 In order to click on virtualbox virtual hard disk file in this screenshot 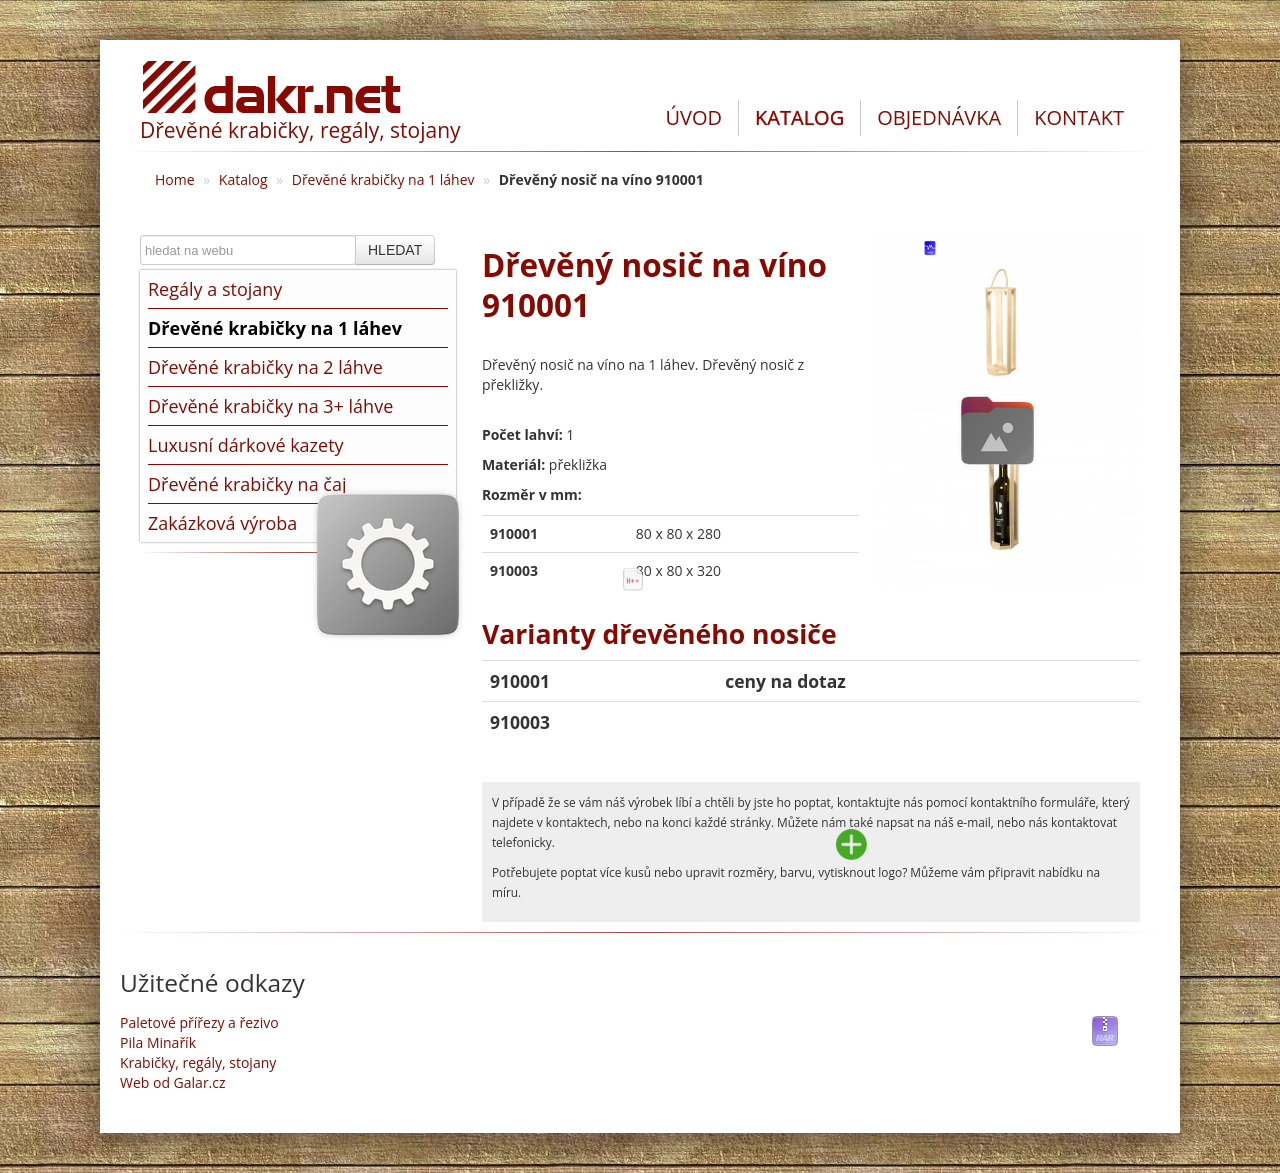, I will do `click(930, 248)`.